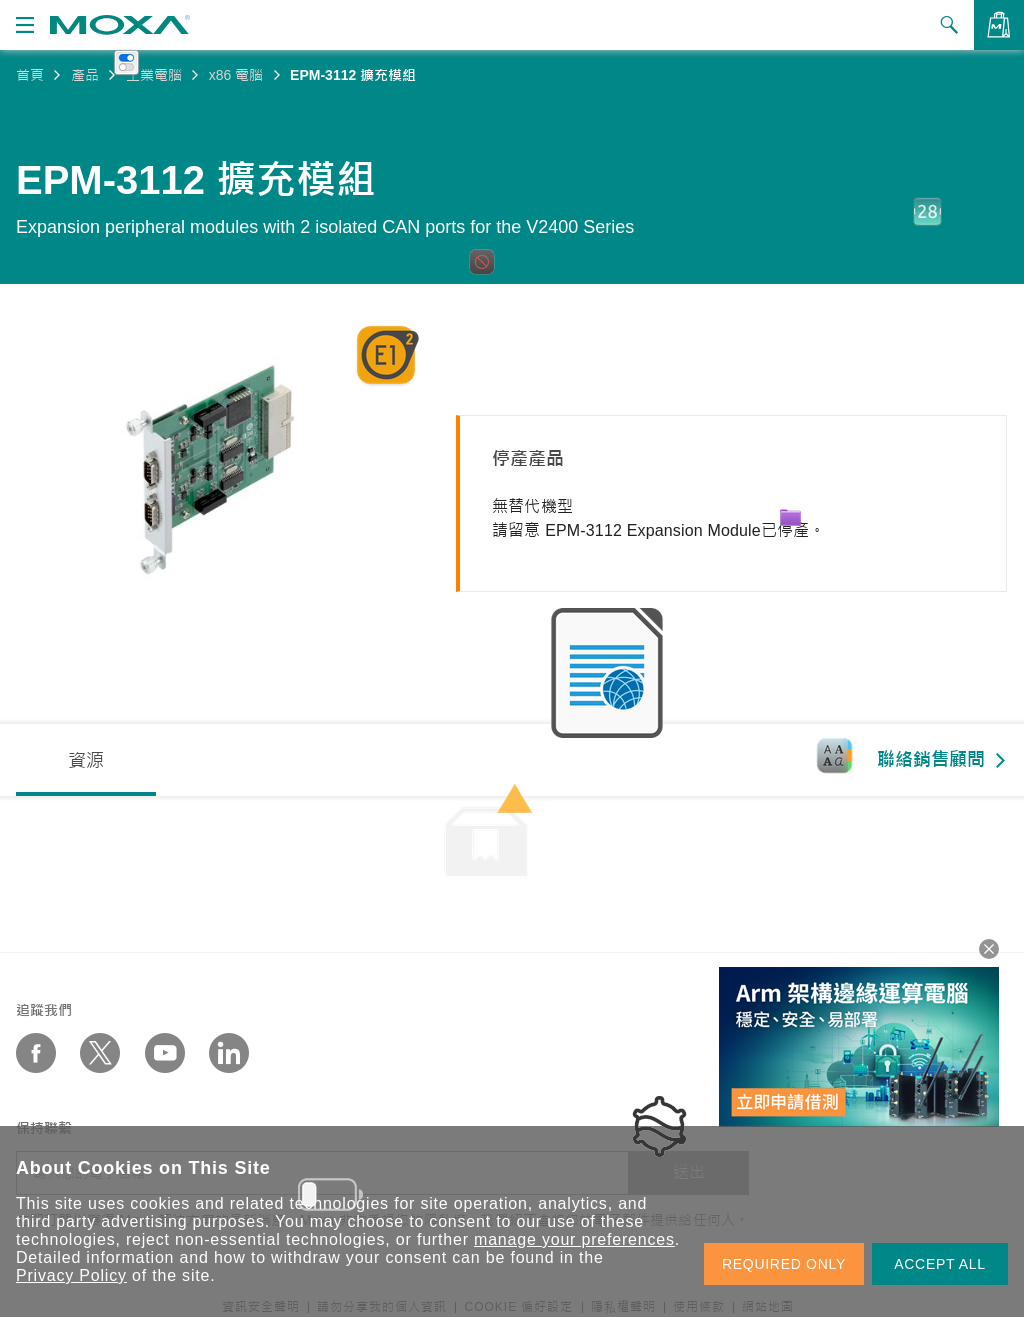 Image resolution: width=1024 pixels, height=1317 pixels. I want to click on launch minesweeper game, so click(659, 1126).